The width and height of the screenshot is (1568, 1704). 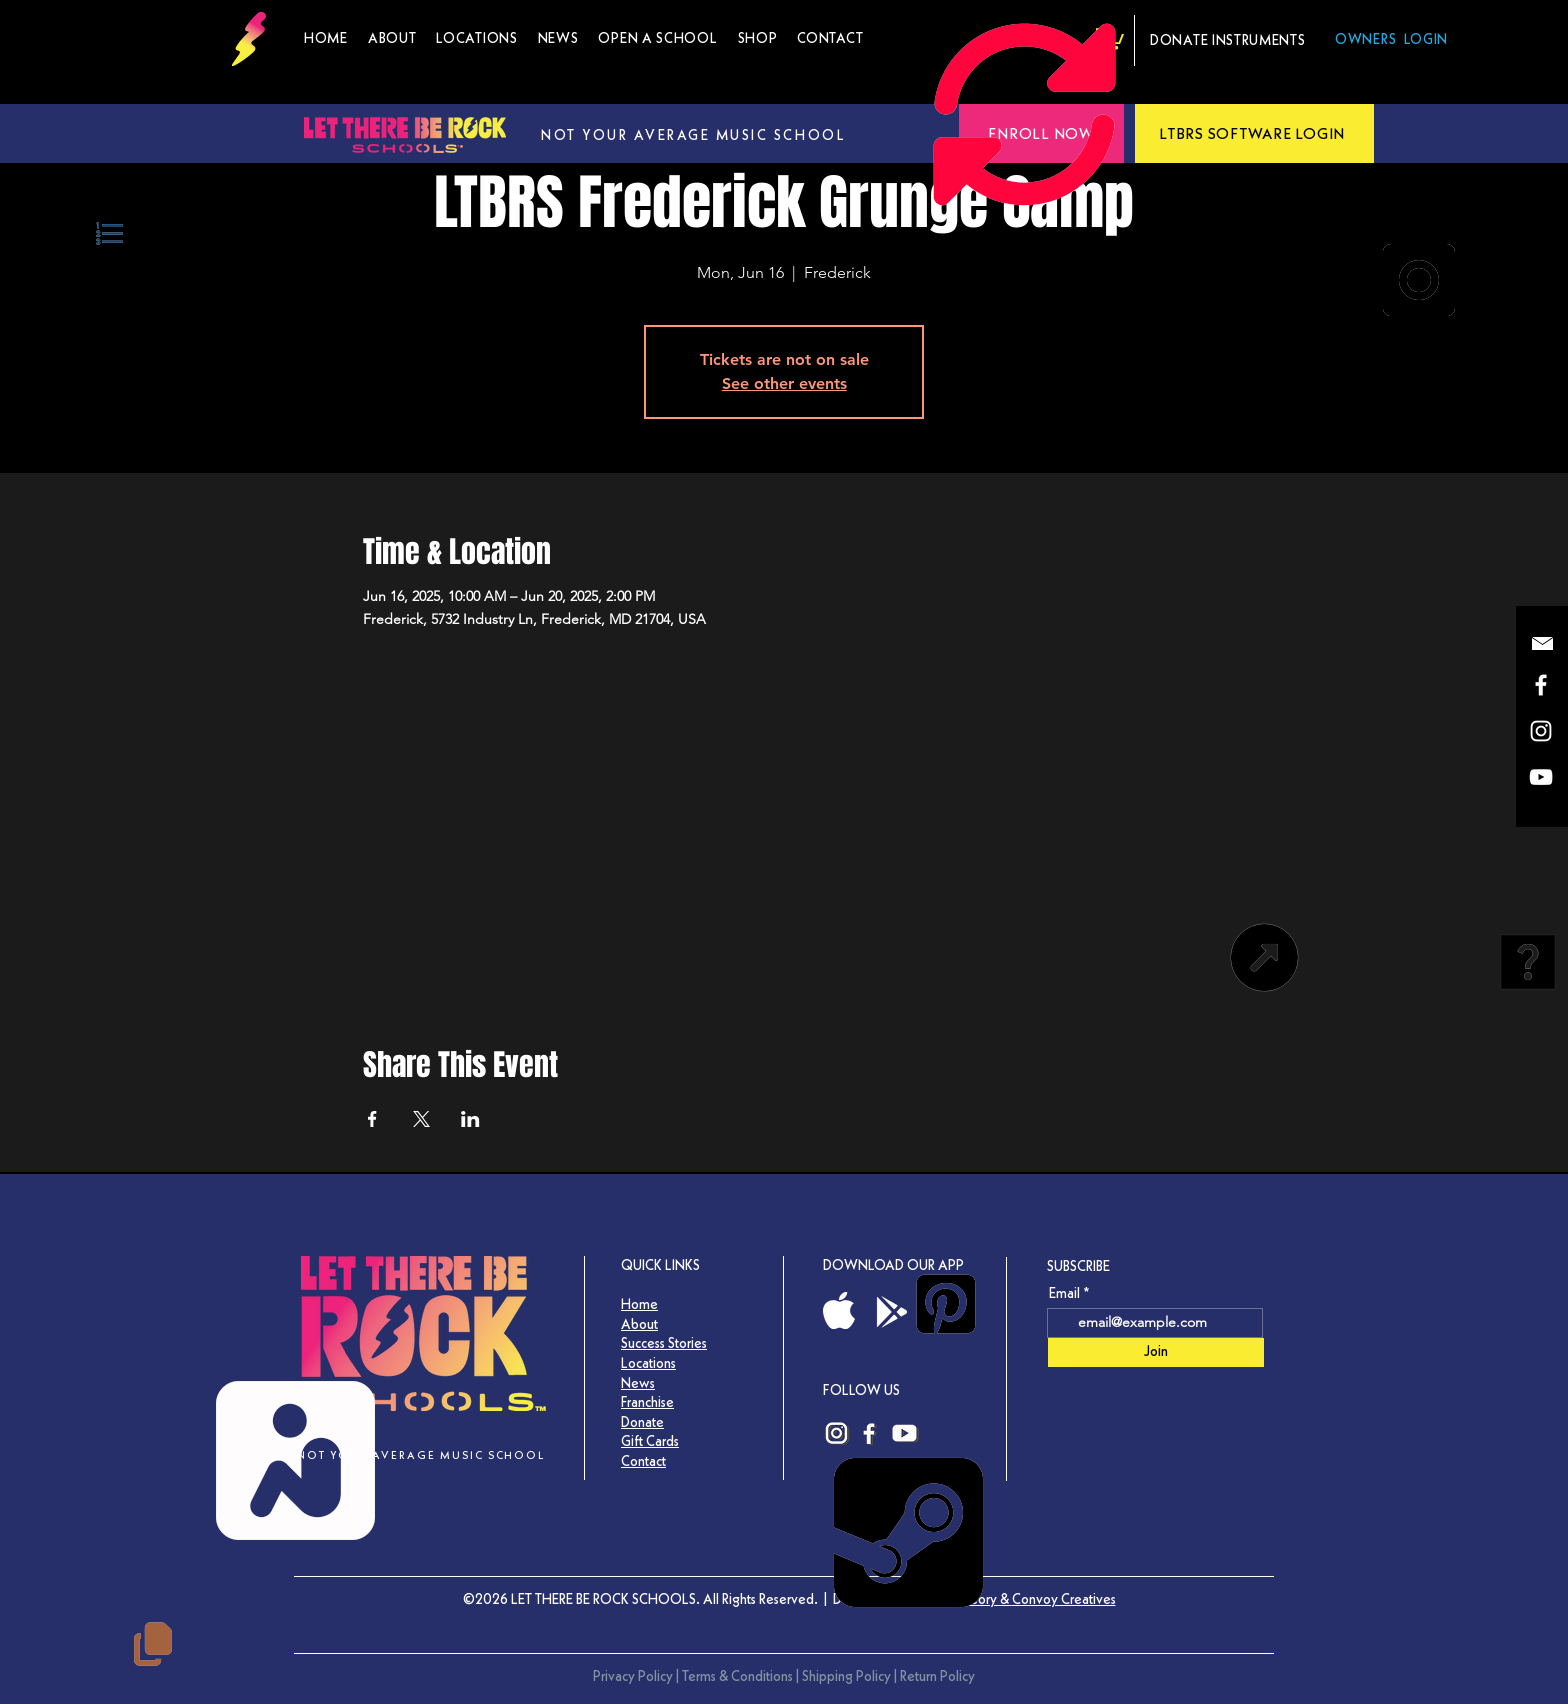 I want to click on open steam gaming platform, so click(x=908, y=1532).